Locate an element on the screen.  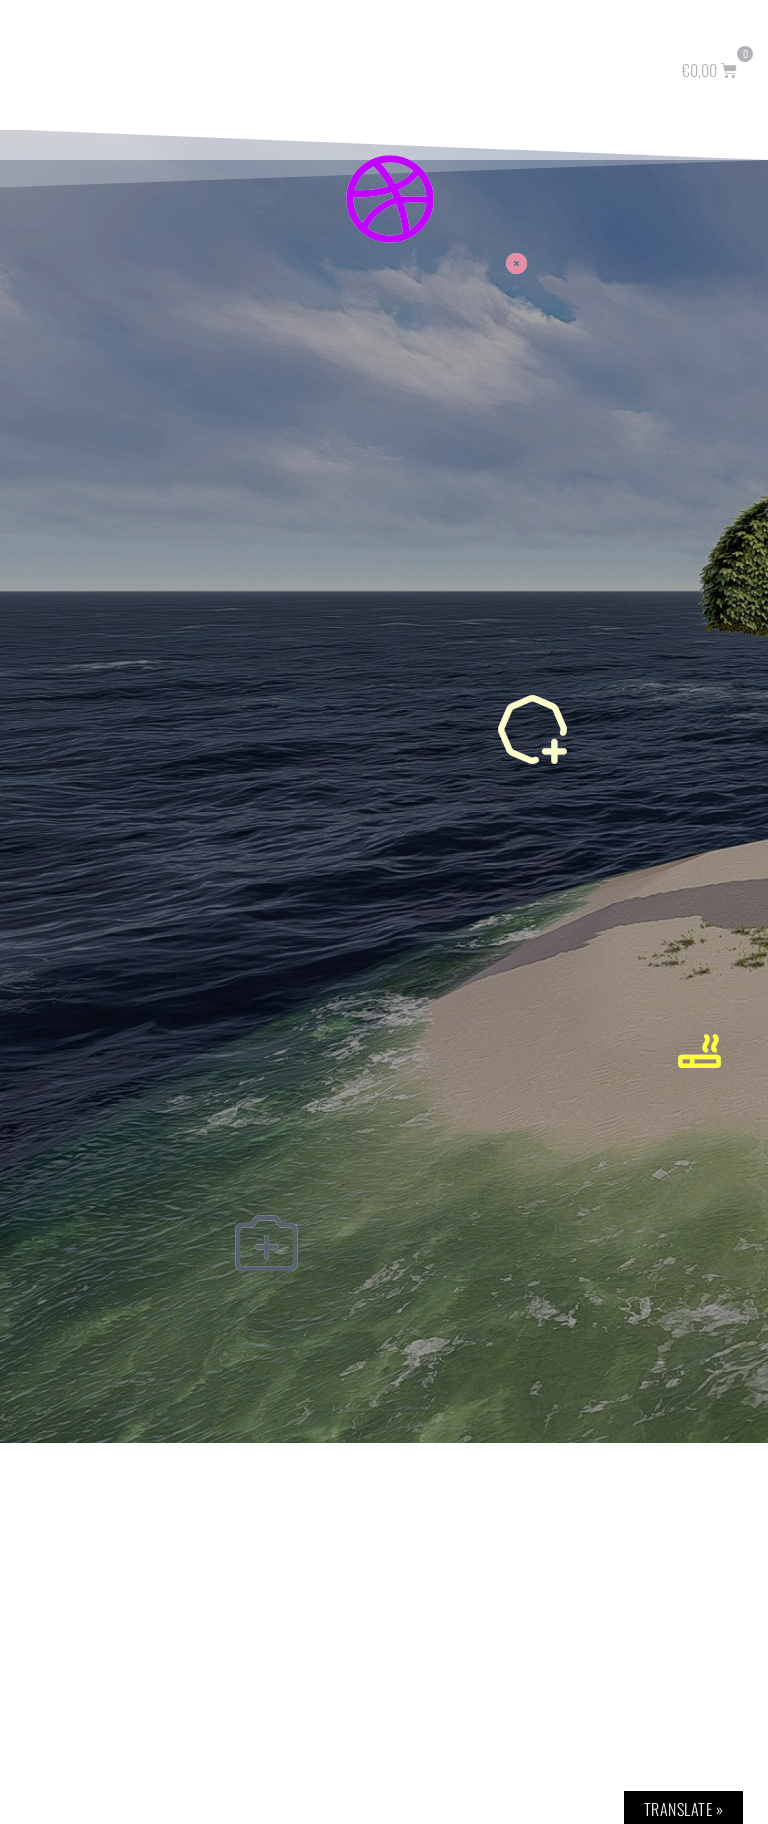
add a new warning or alert is located at coordinates (532, 729).